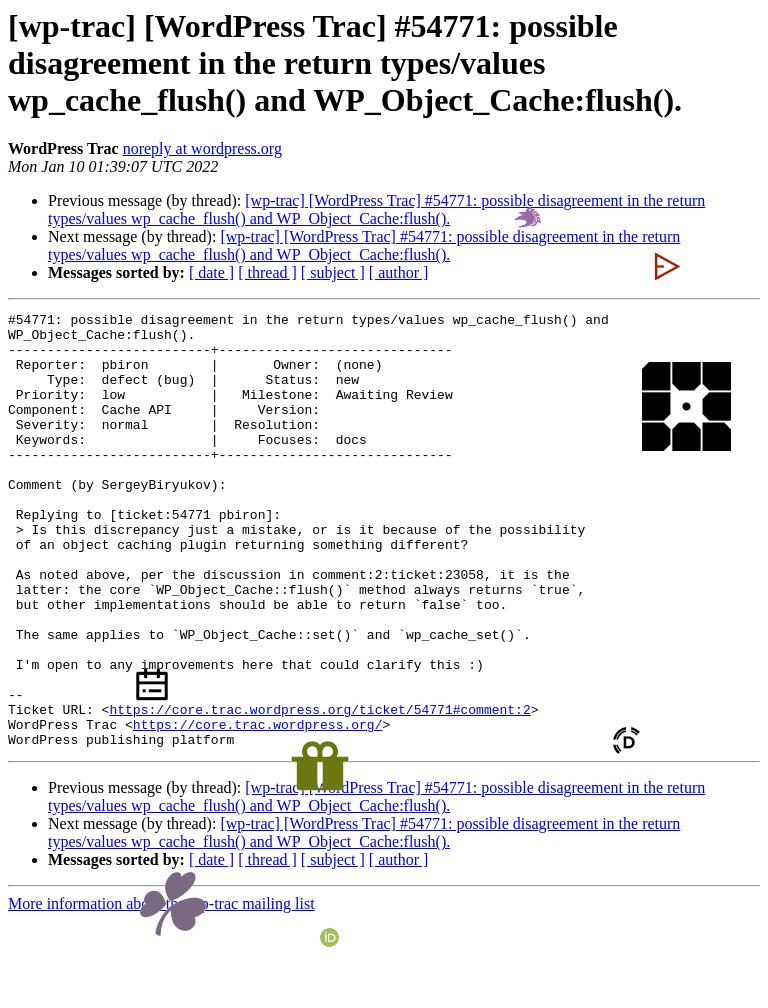 This screenshot has width=768, height=1008. Describe the element at coordinates (666, 266) in the screenshot. I see `send a message` at that location.